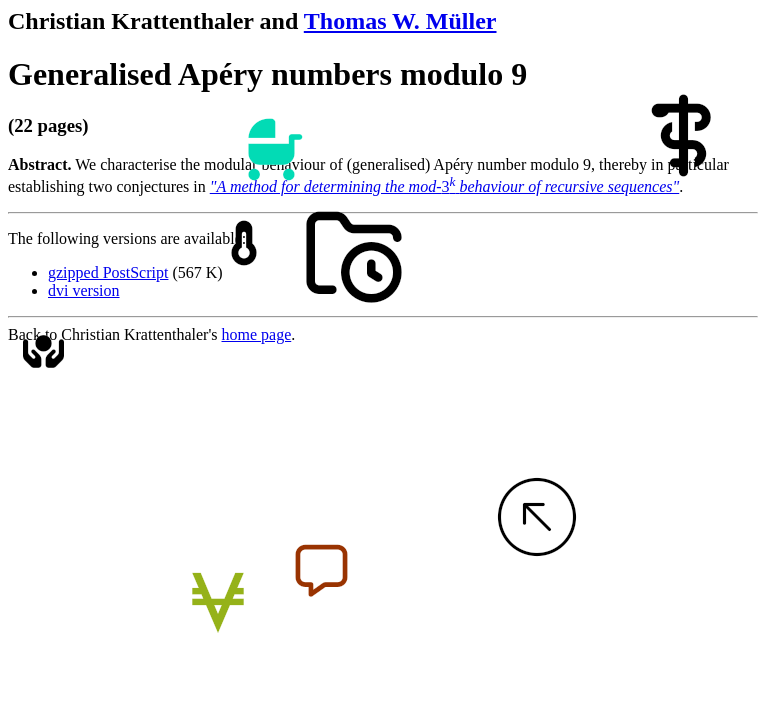 This screenshot has width=766, height=720. Describe the element at coordinates (244, 243) in the screenshot. I see `indicates high temperature reading` at that location.